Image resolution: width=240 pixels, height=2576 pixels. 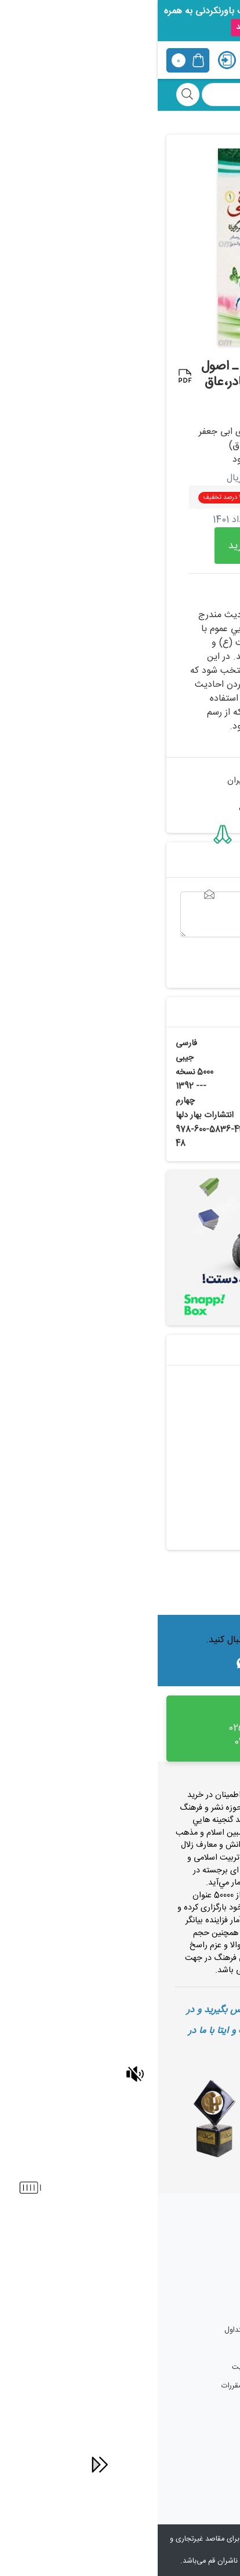 What do you see at coordinates (134, 2074) in the screenshot?
I see `mute audio or sound` at bounding box center [134, 2074].